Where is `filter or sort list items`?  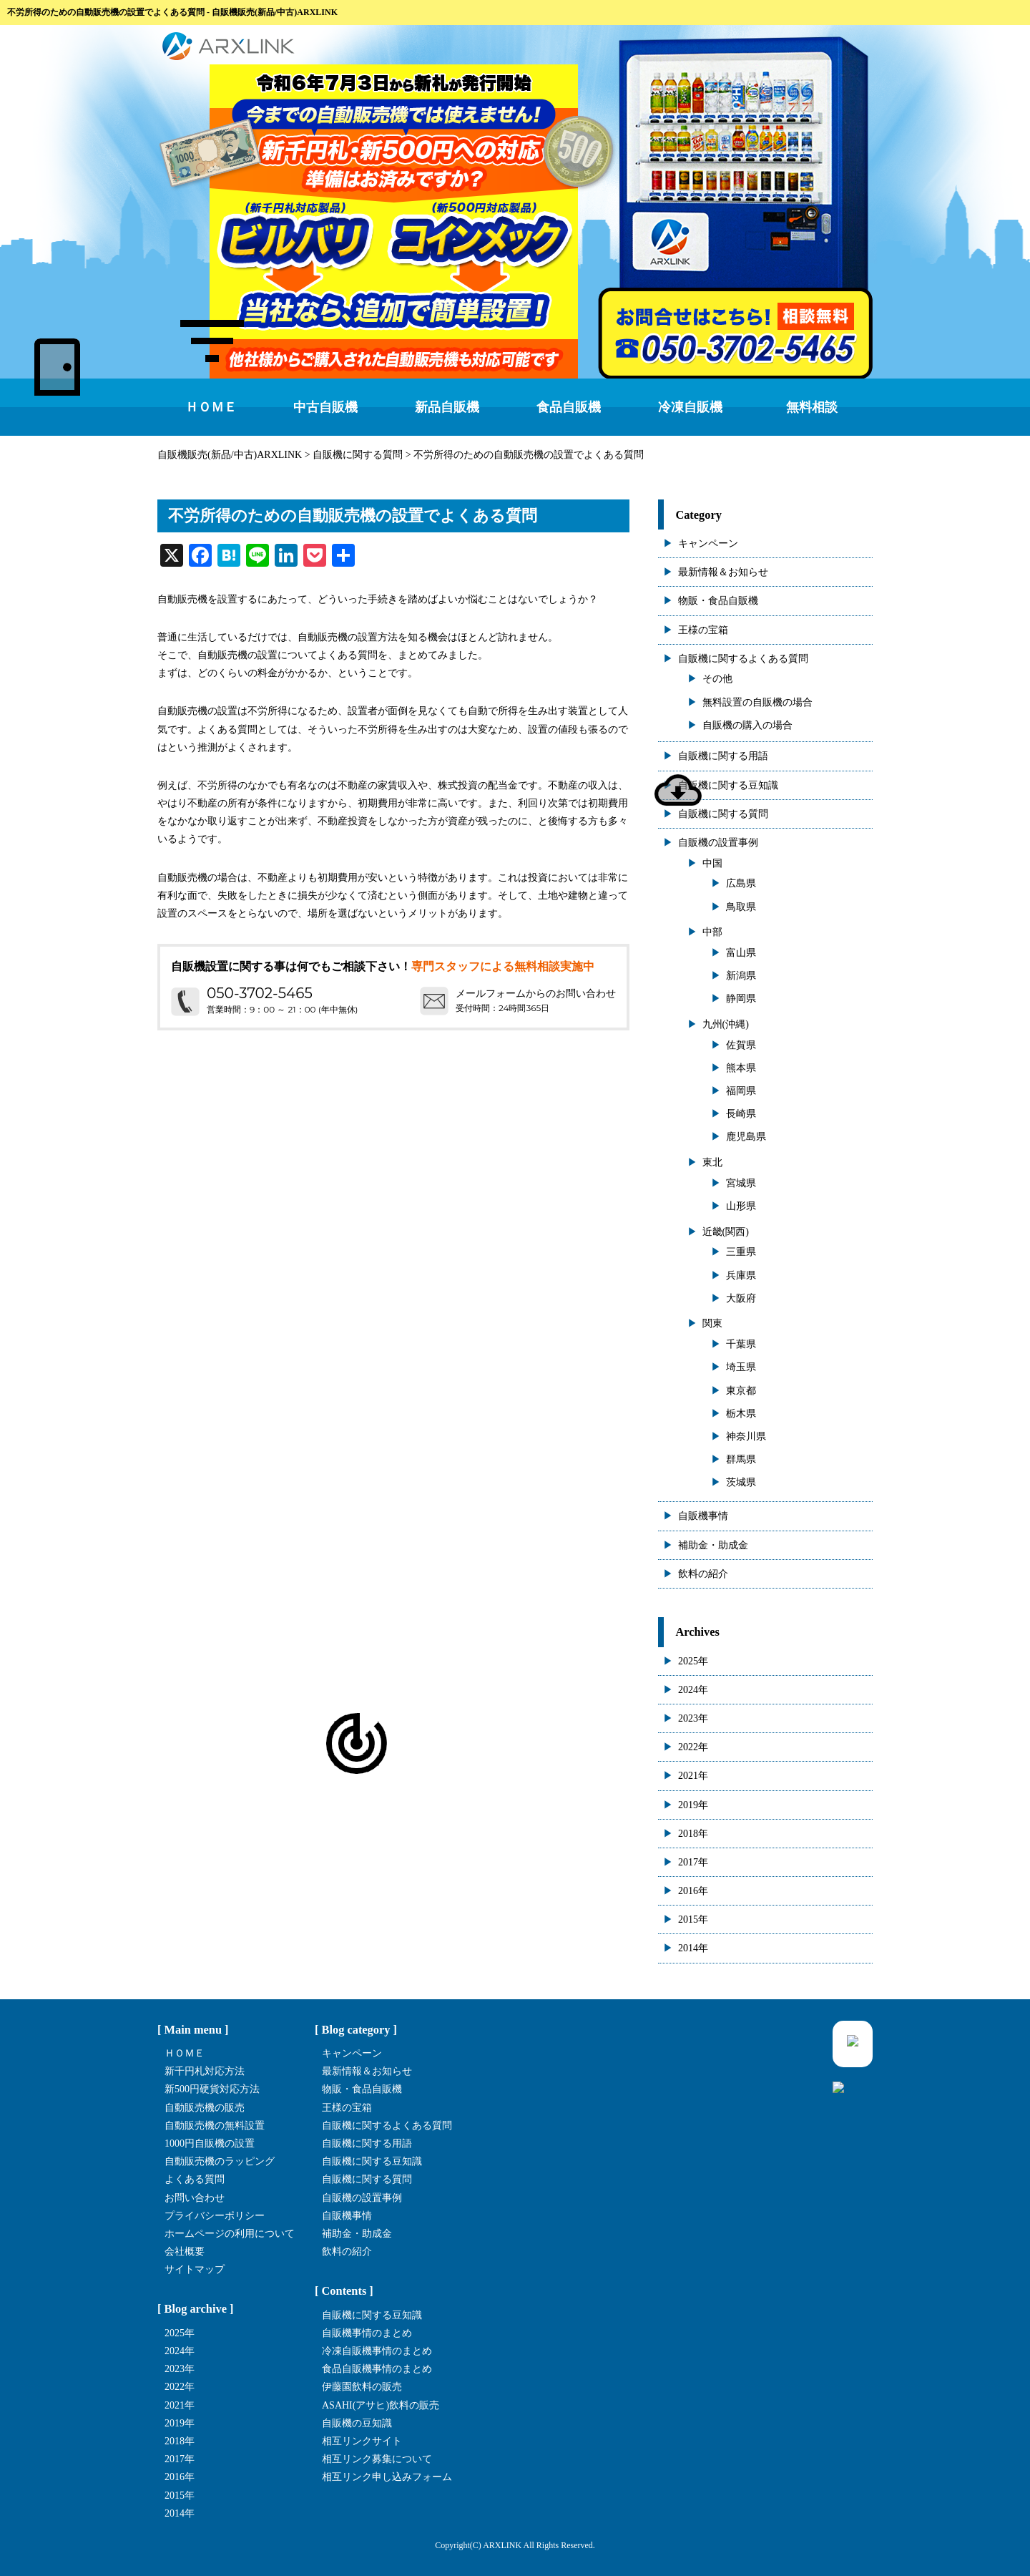
filter or sort list items is located at coordinates (212, 341).